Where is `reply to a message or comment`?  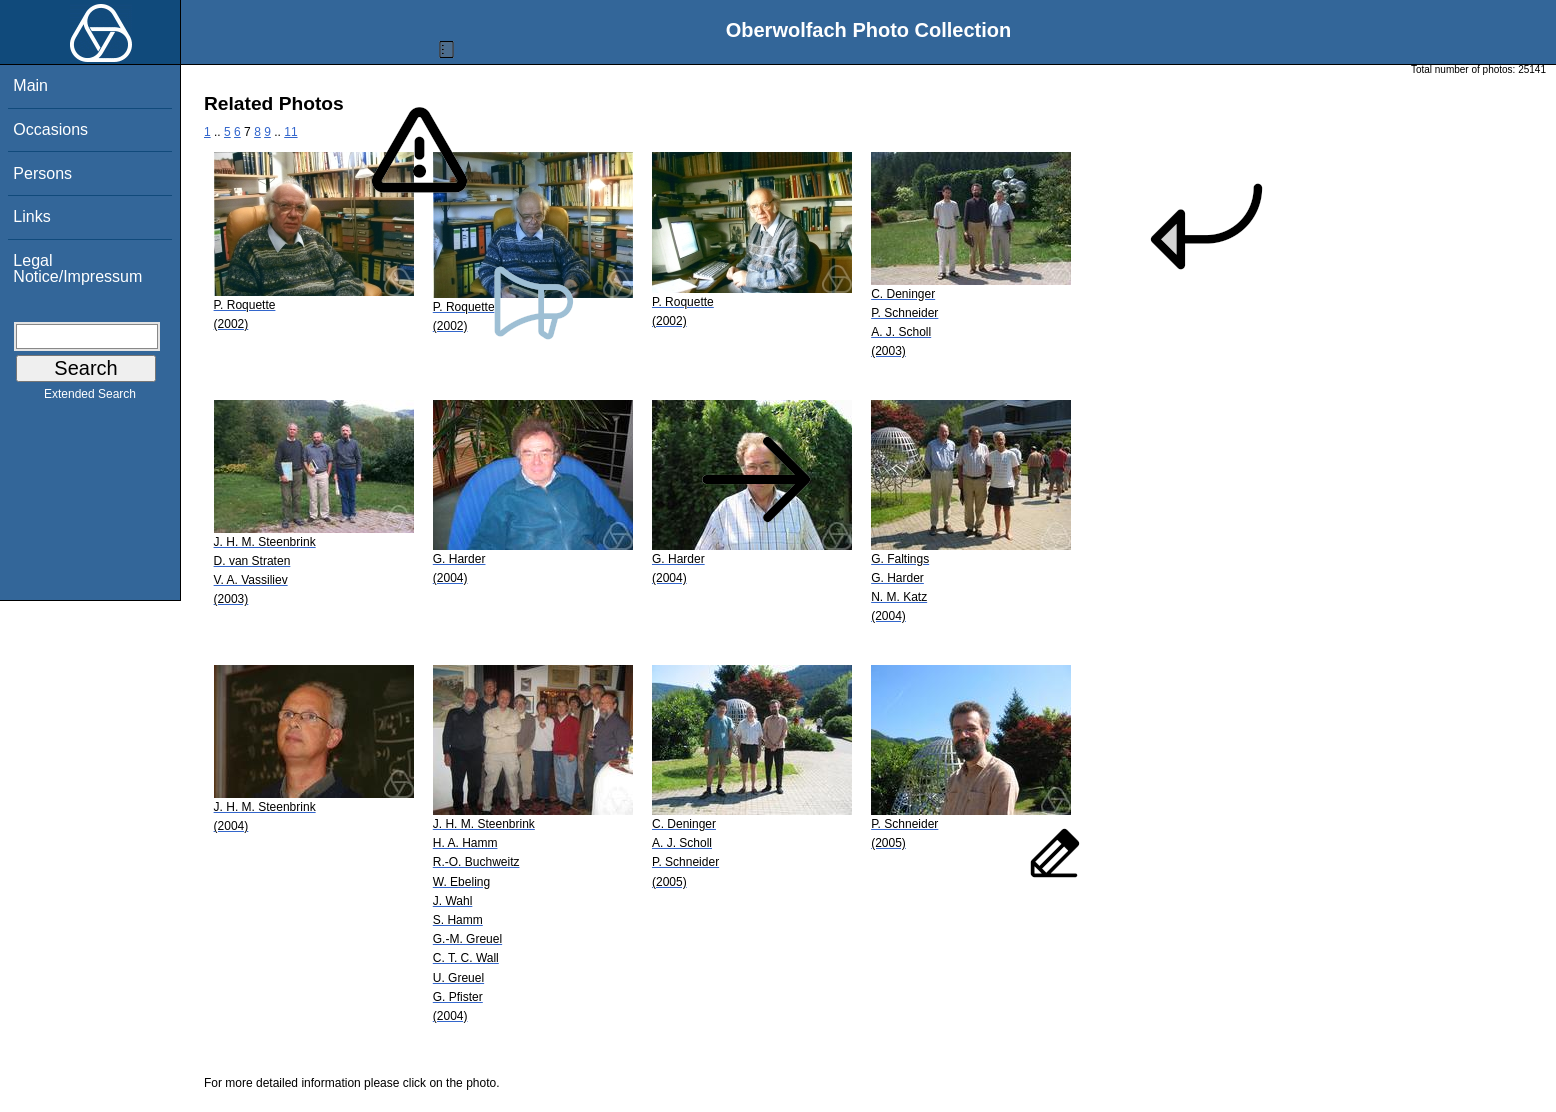 reply to a message or comment is located at coordinates (1206, 226).